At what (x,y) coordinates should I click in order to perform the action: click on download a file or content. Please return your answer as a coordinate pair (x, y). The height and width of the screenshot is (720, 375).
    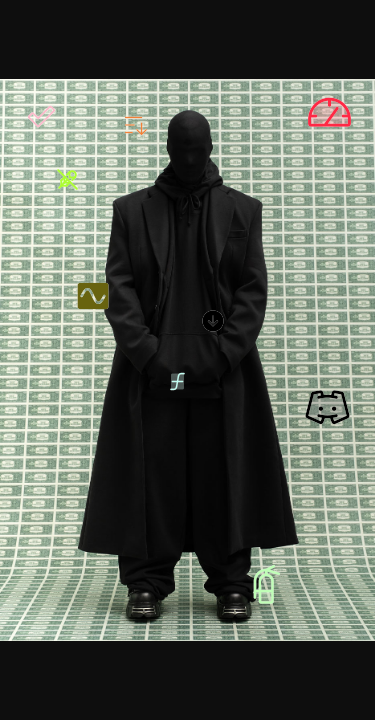
    Looking at the image, I should click on (213, 321).